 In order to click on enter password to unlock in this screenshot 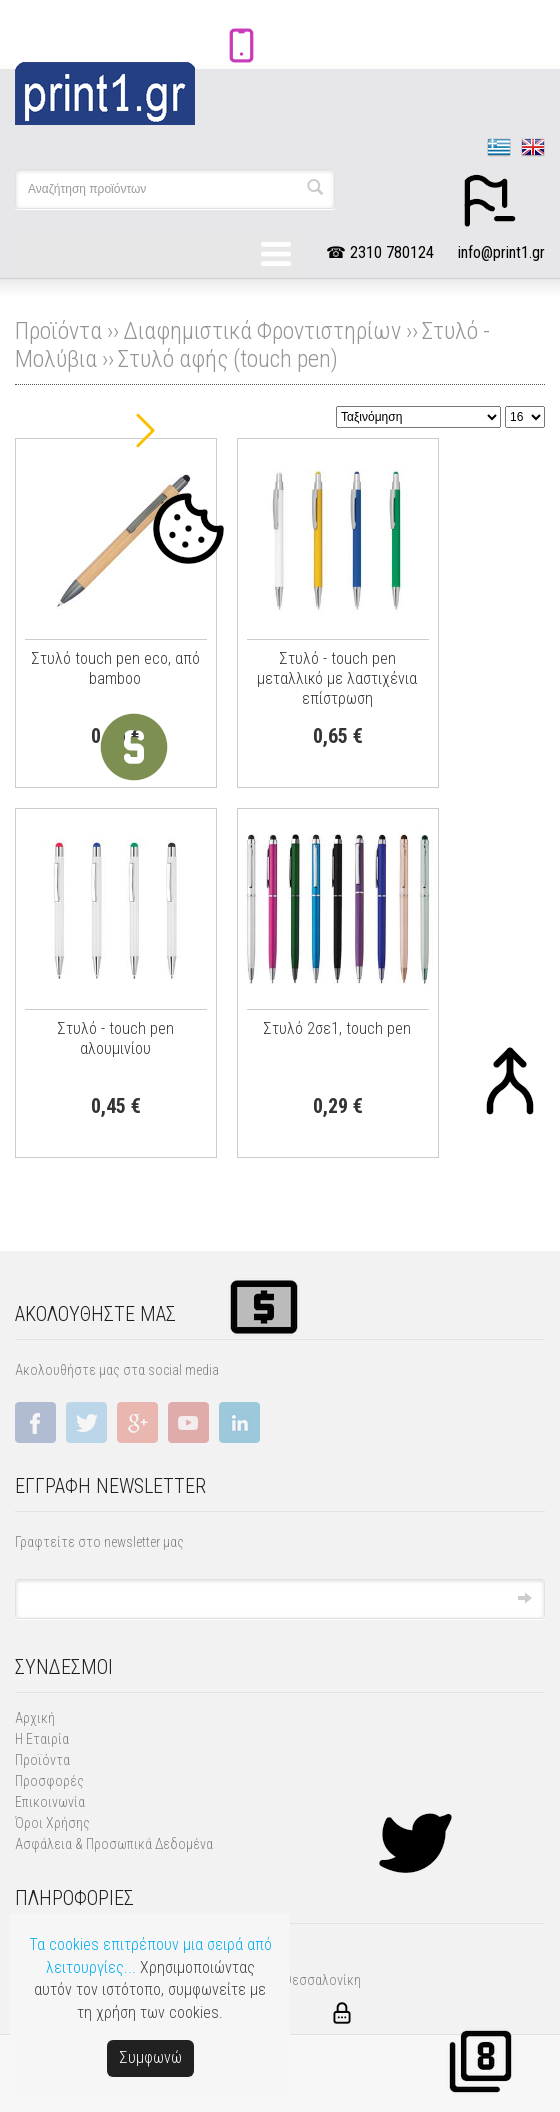, I will do `click(342, 2013)`.